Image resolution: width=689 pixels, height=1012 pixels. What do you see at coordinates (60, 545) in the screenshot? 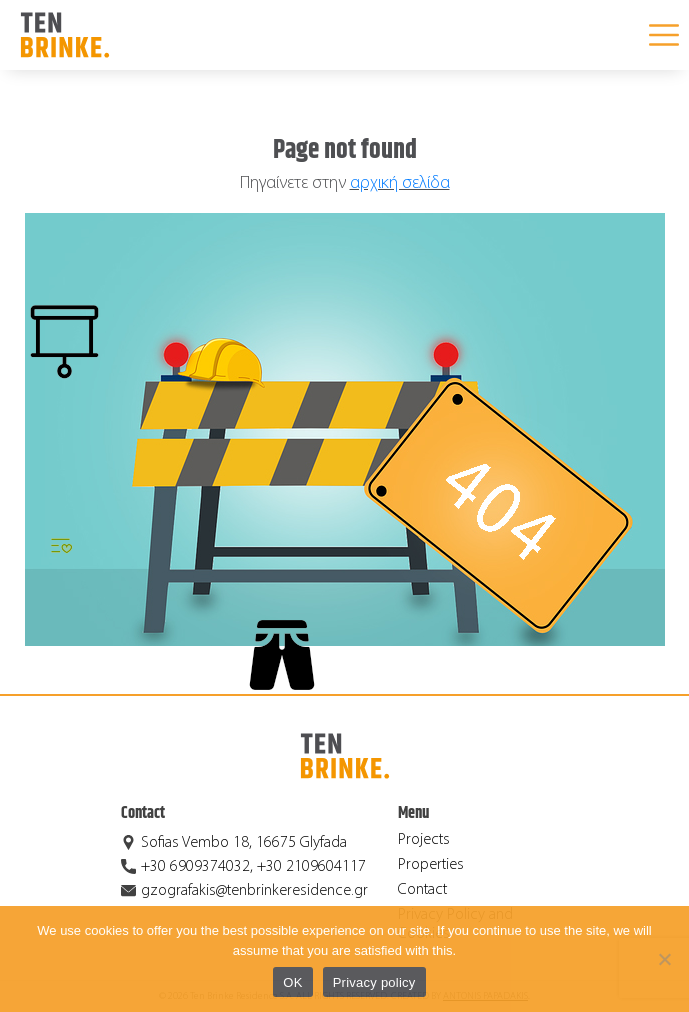
I see `view your favorites list` at bounding box center [60, 545].